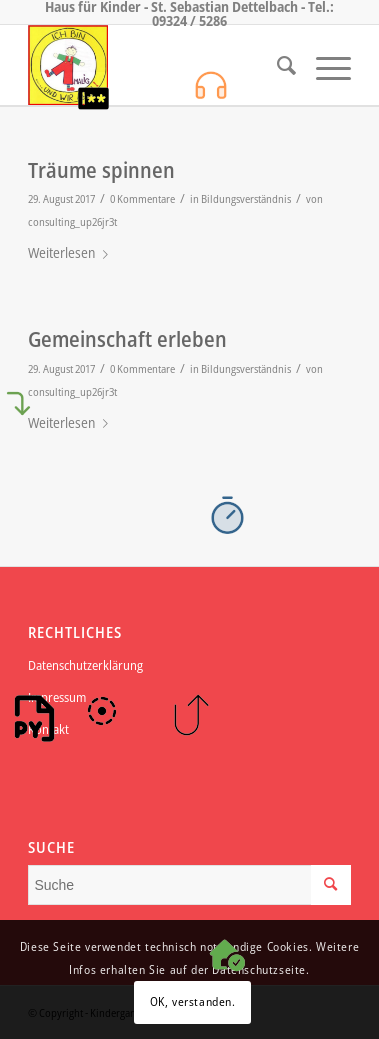  What do you see at coordinates (93, 98) in the screenshot?
I see `enter or manage your password` at bounding box center [93, 98].